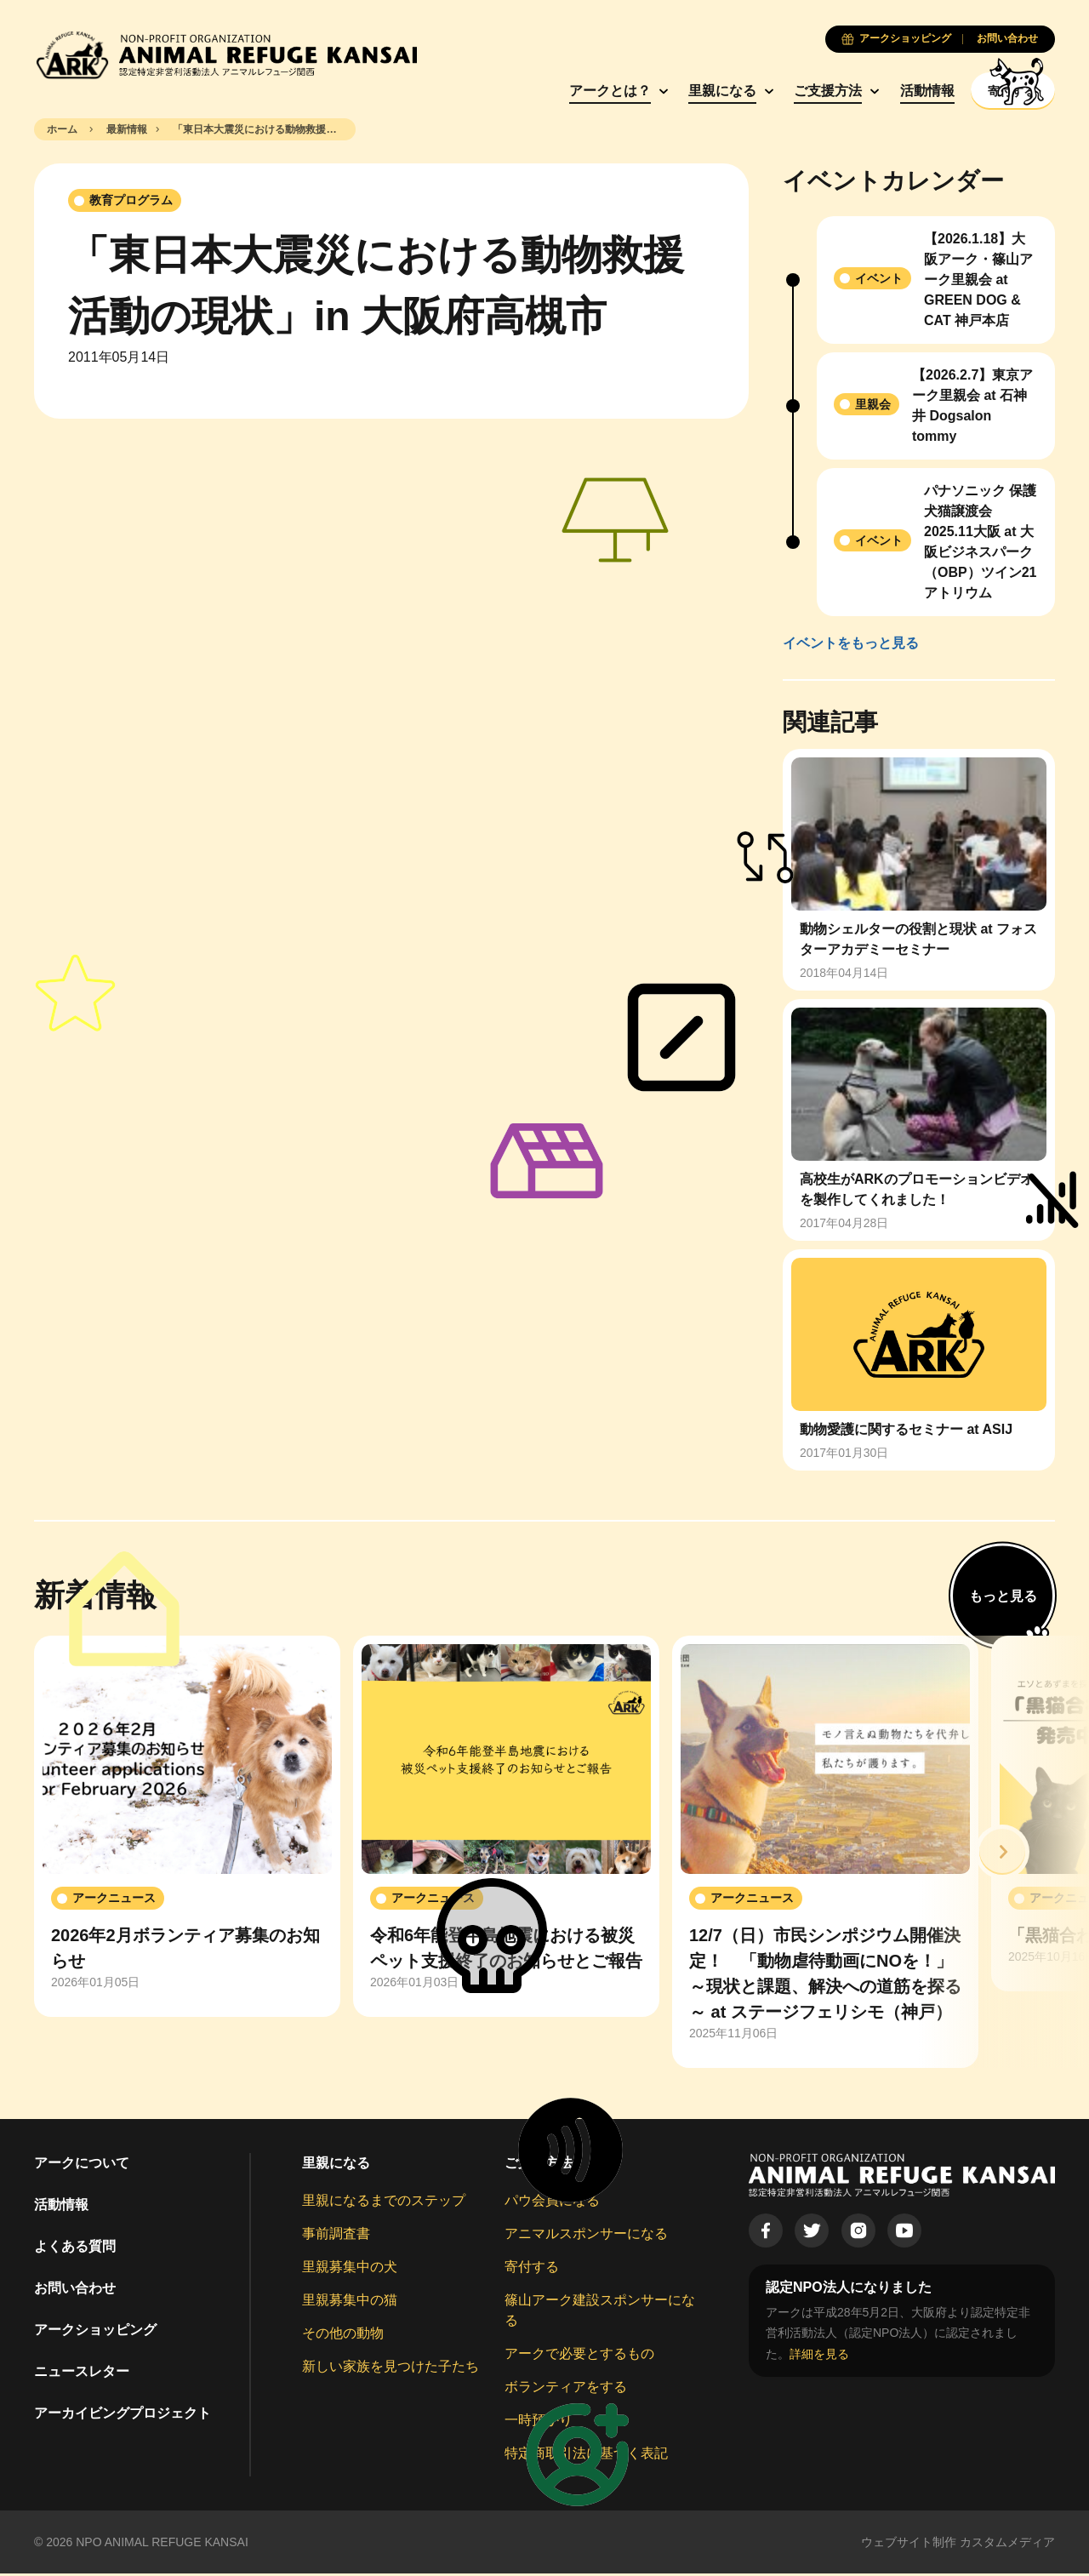 Image resolution: width=1089 pixels, height=2576 pixels. What do you see at coordinates (615, 520) in the screenshot?
I see `toggle desk lamp or reading light` at bounding box center [615, 520].